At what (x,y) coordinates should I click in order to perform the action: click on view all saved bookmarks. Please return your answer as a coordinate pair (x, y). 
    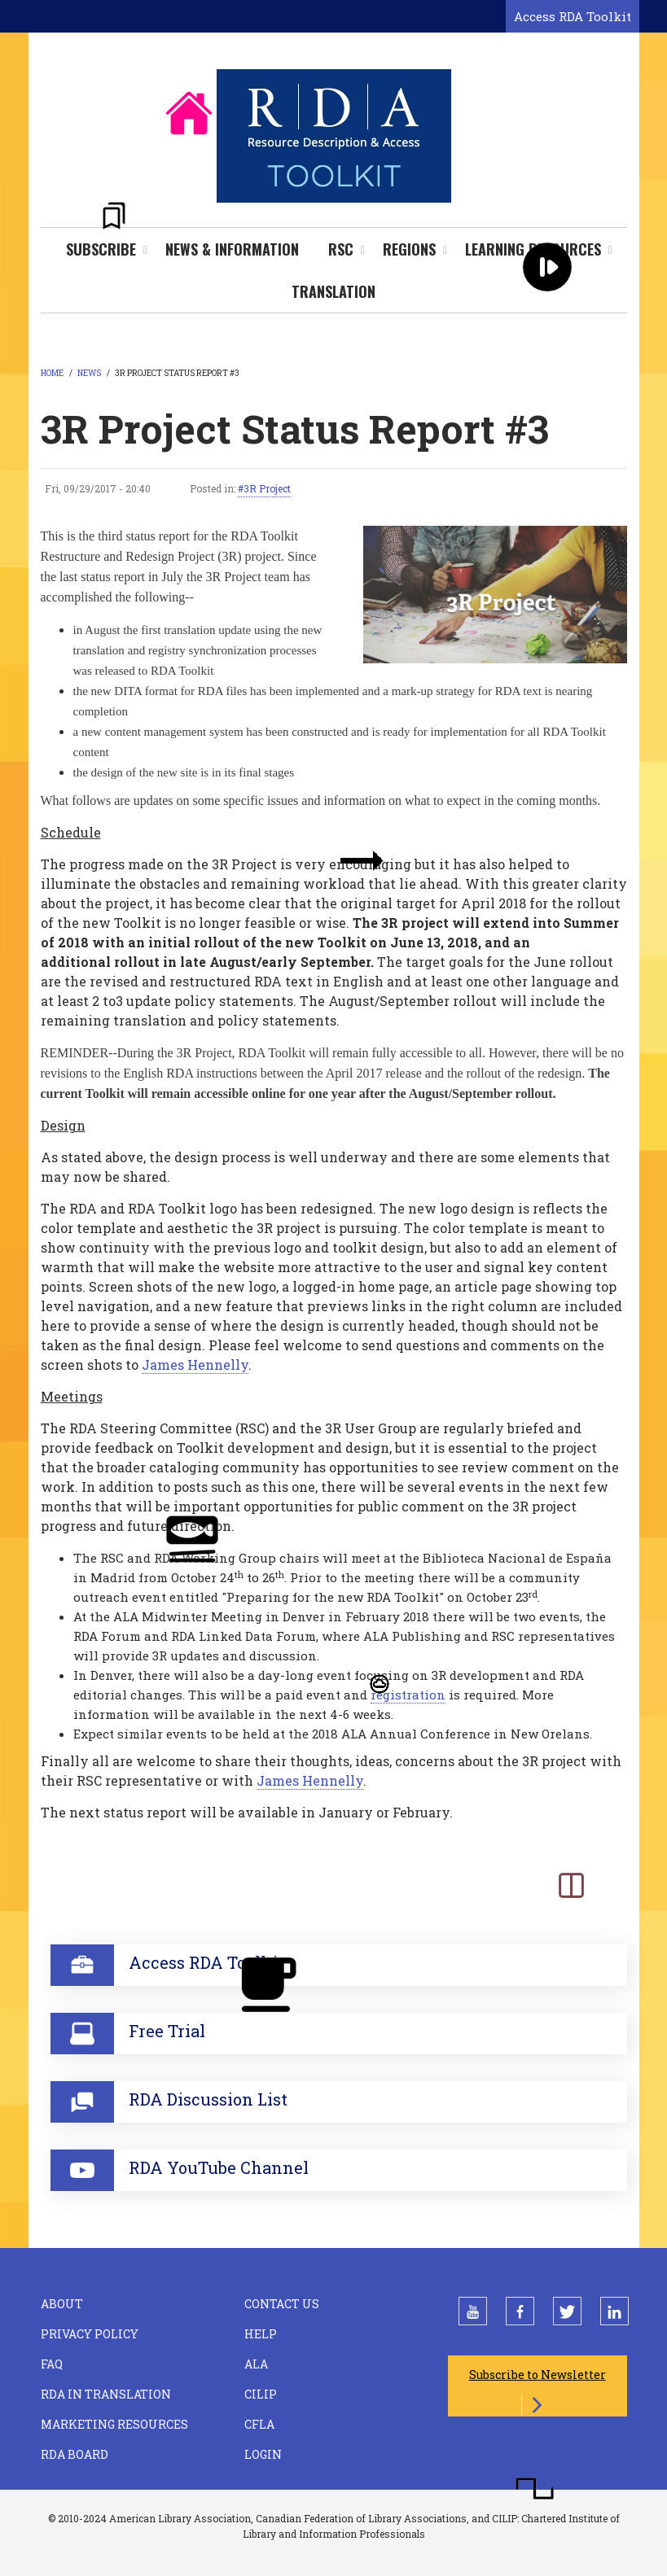
    Looking at the image, I should click on (114, 216).